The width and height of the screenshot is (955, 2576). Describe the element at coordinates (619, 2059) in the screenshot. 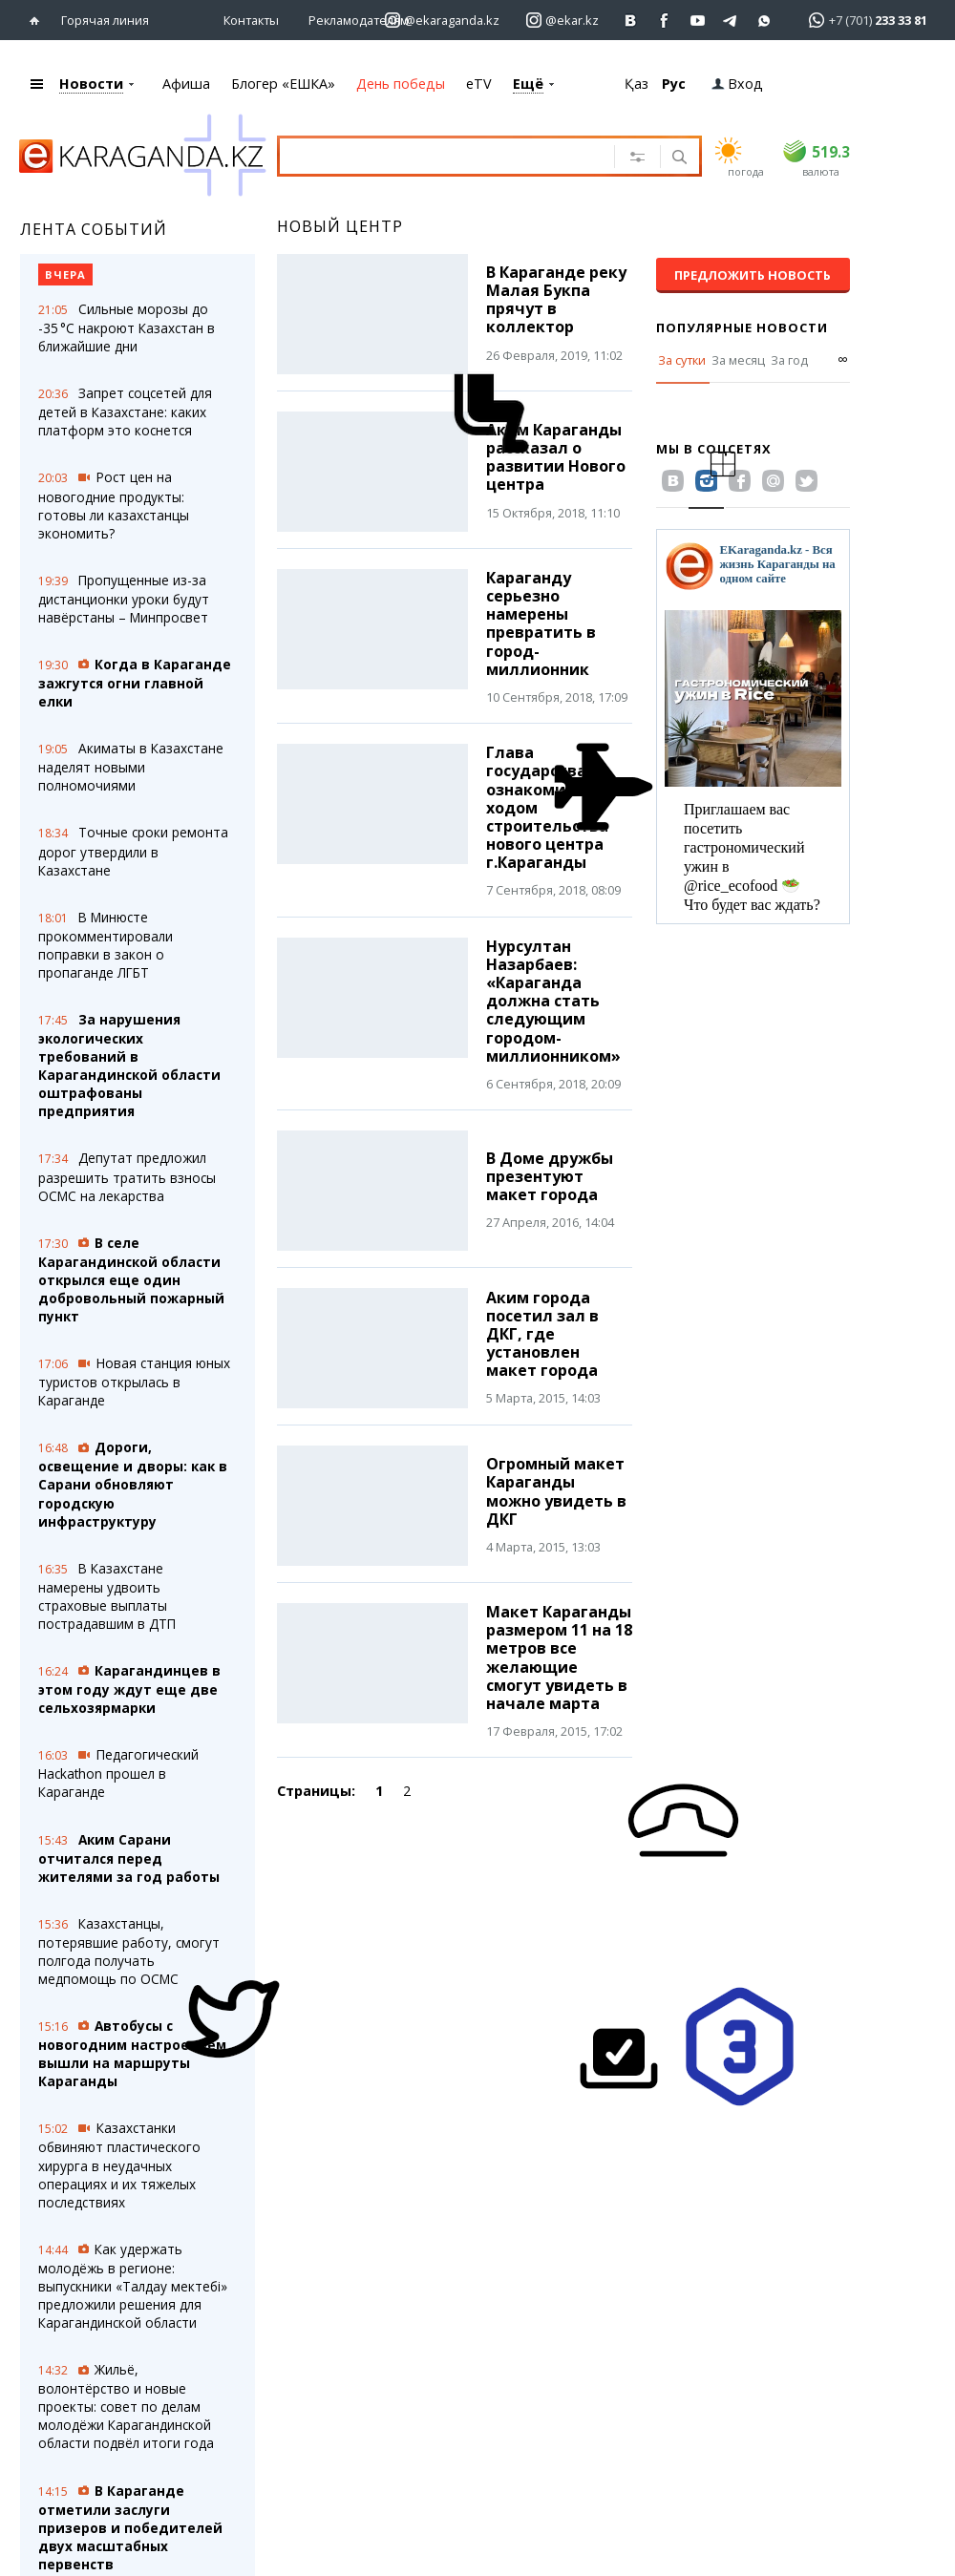

I see `cast a vote or submit approval` at that location.